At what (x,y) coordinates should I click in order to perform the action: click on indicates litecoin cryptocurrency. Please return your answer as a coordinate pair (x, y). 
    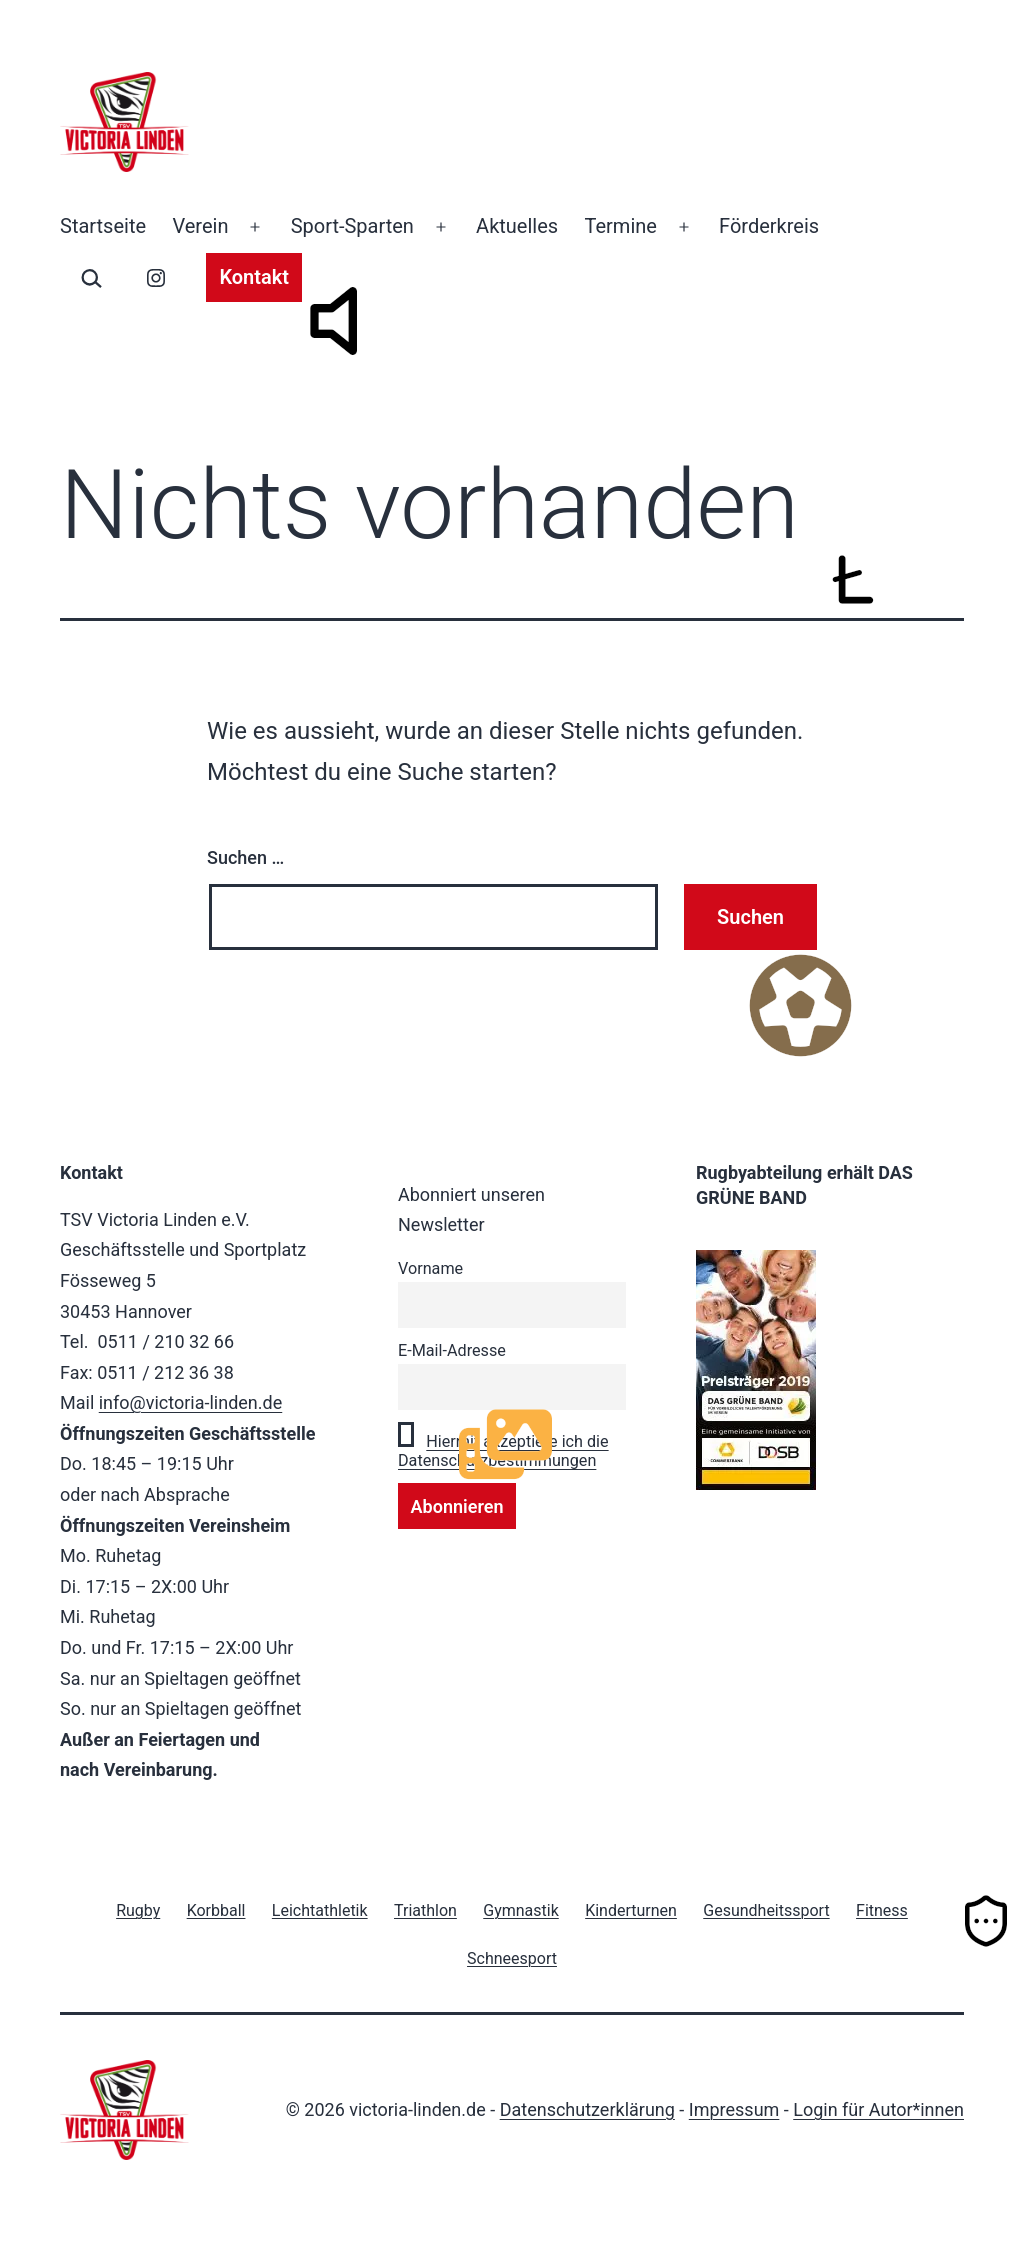
    Looking at the image, I should click on (852, 579).